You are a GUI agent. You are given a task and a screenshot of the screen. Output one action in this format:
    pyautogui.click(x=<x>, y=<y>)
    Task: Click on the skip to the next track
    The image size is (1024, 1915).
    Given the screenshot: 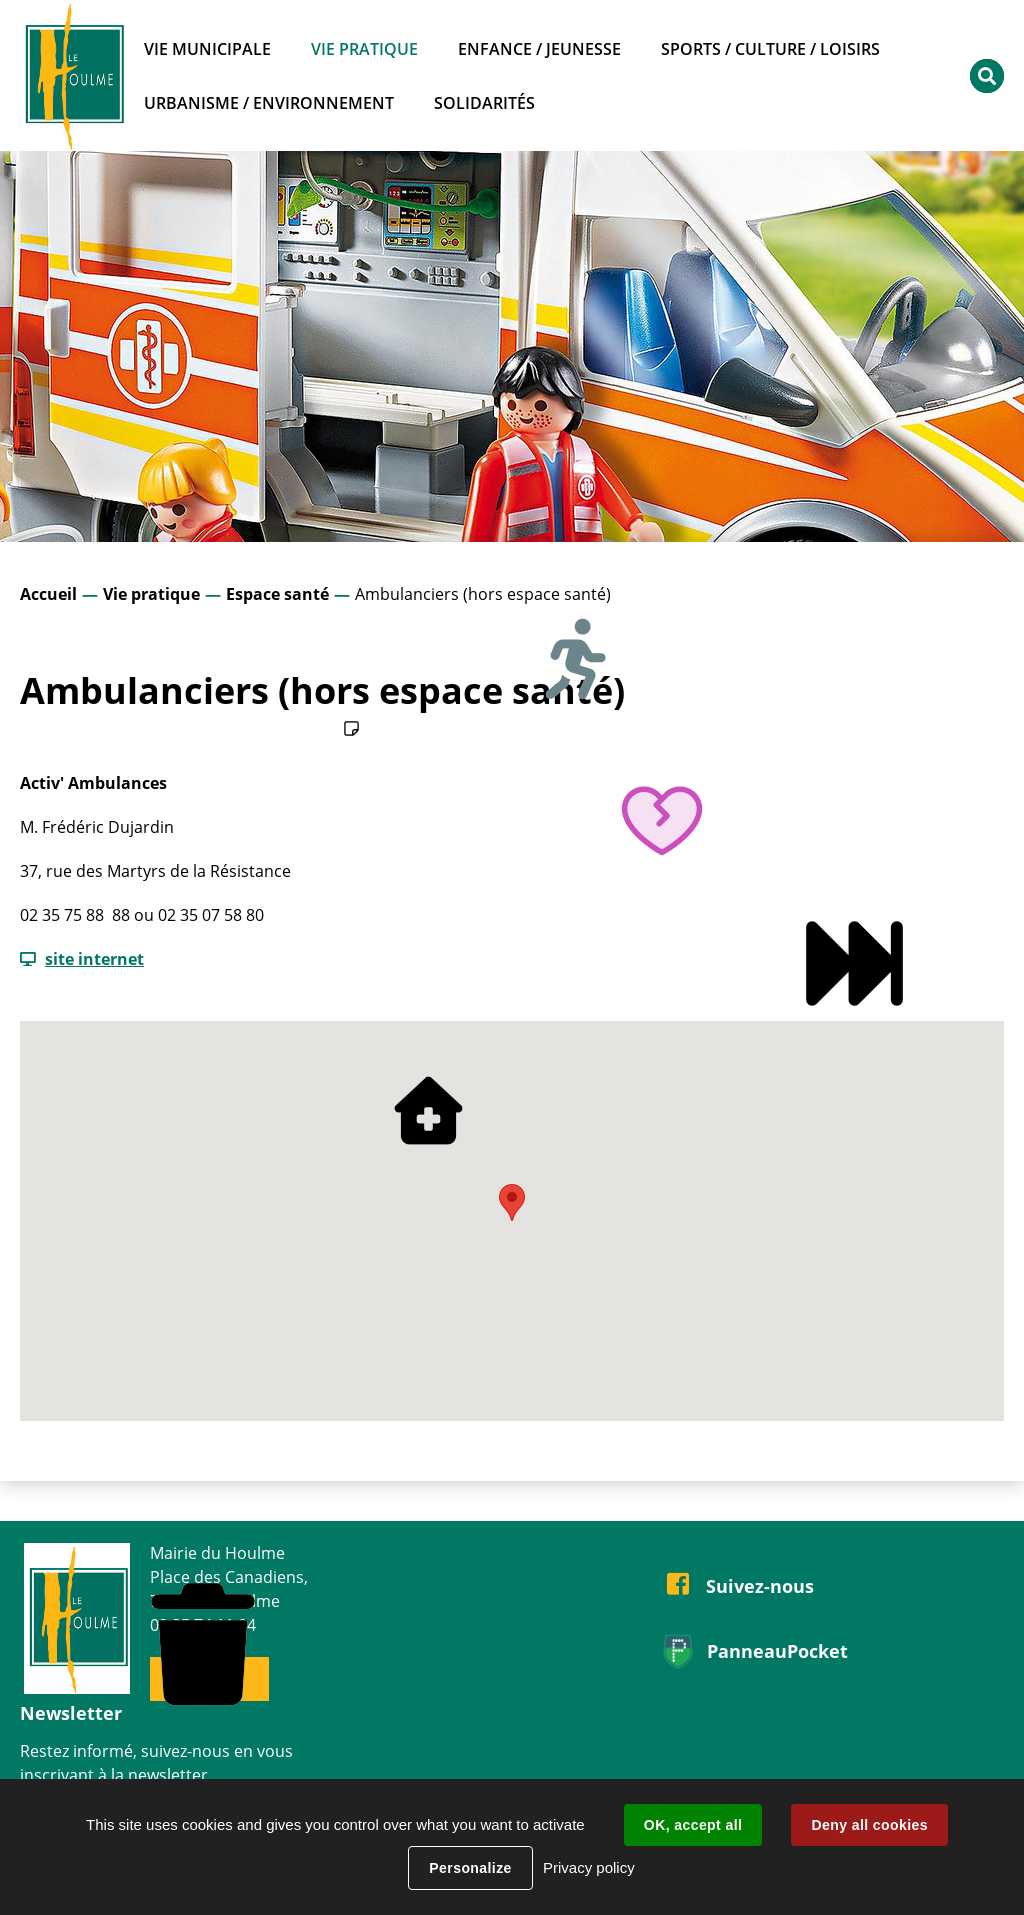 What is the action you would take?
    pyautogui.click(x=854, y=963)
    